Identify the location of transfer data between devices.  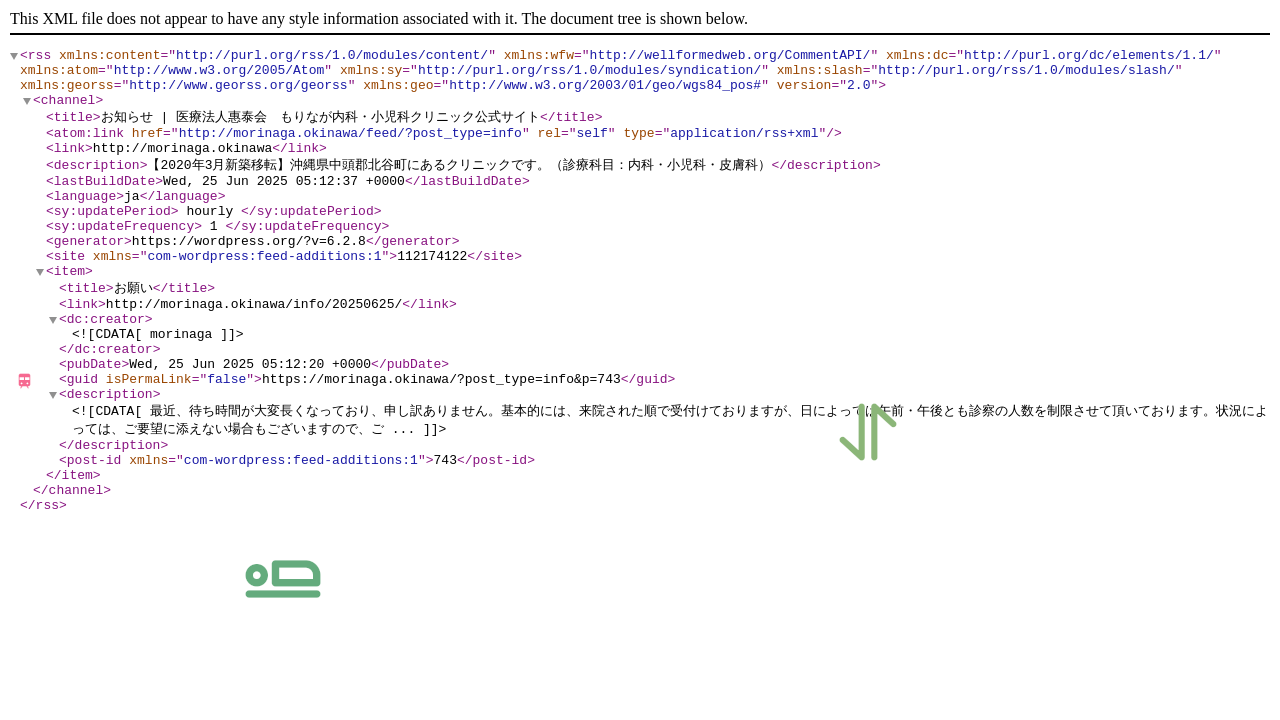
(868, 432).